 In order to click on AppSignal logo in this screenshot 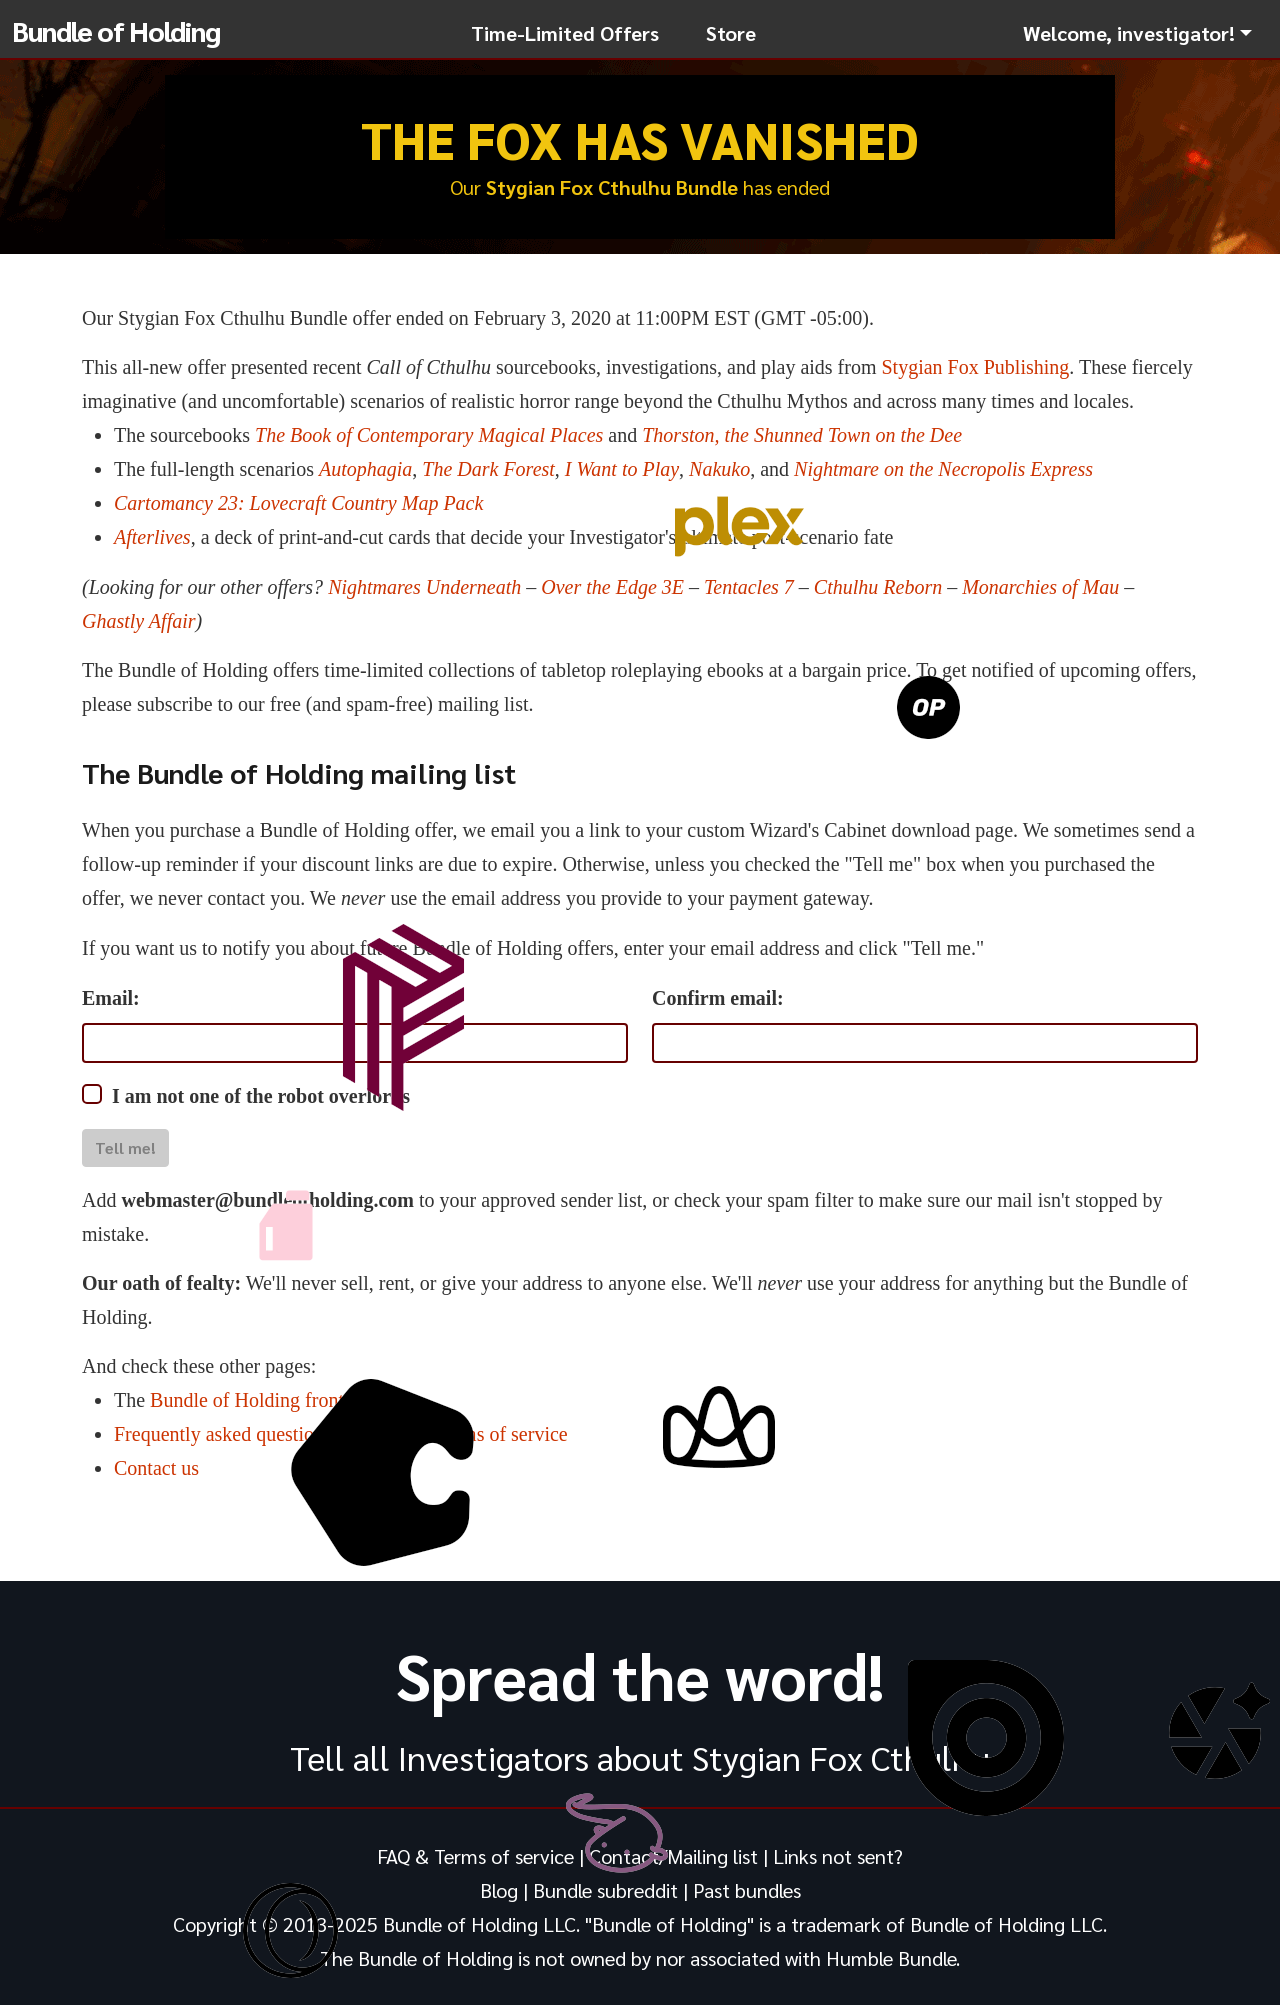, I will do `click(719, 1427)`.